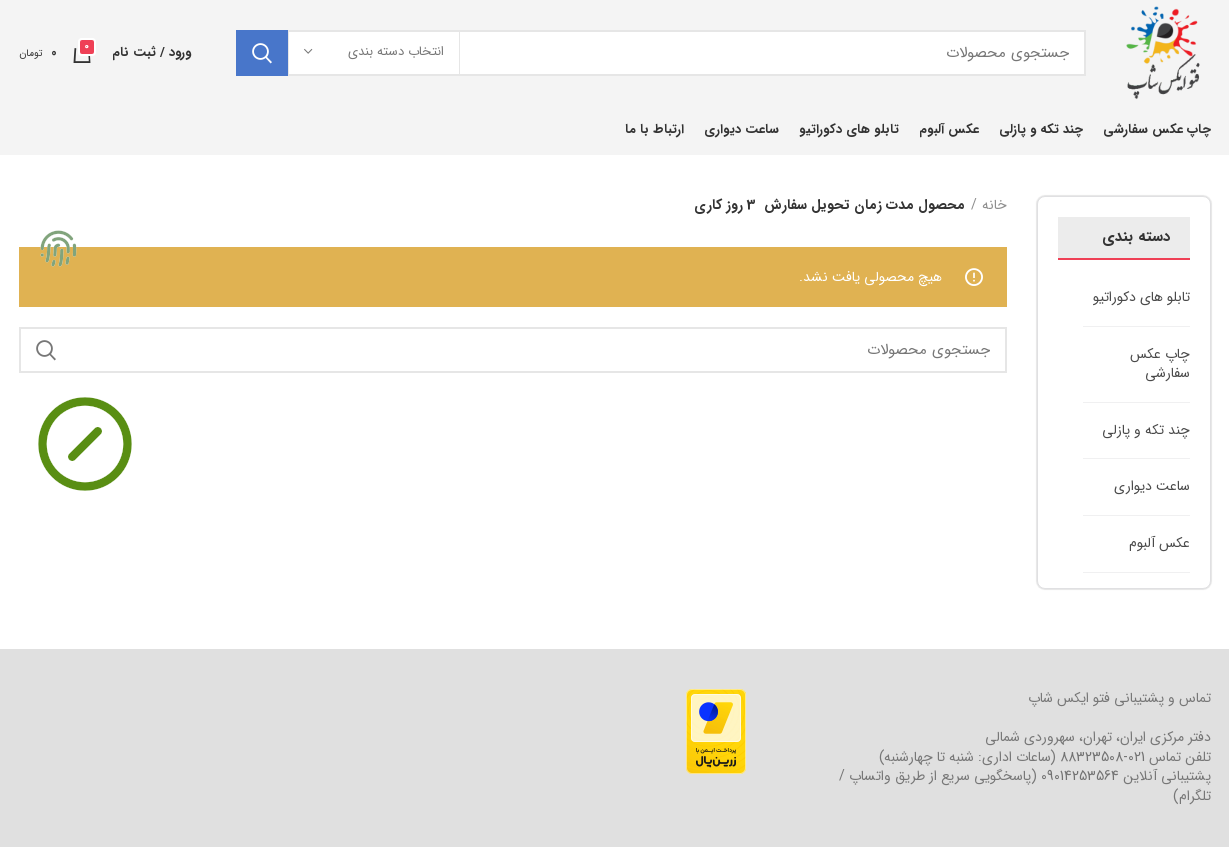 This screenshot has height=847, width=1229. What do you see at coordinates (85, 444) in the screenshot?
I see `indicates a blocked or prohibited action` at bounding box center [85, 444].